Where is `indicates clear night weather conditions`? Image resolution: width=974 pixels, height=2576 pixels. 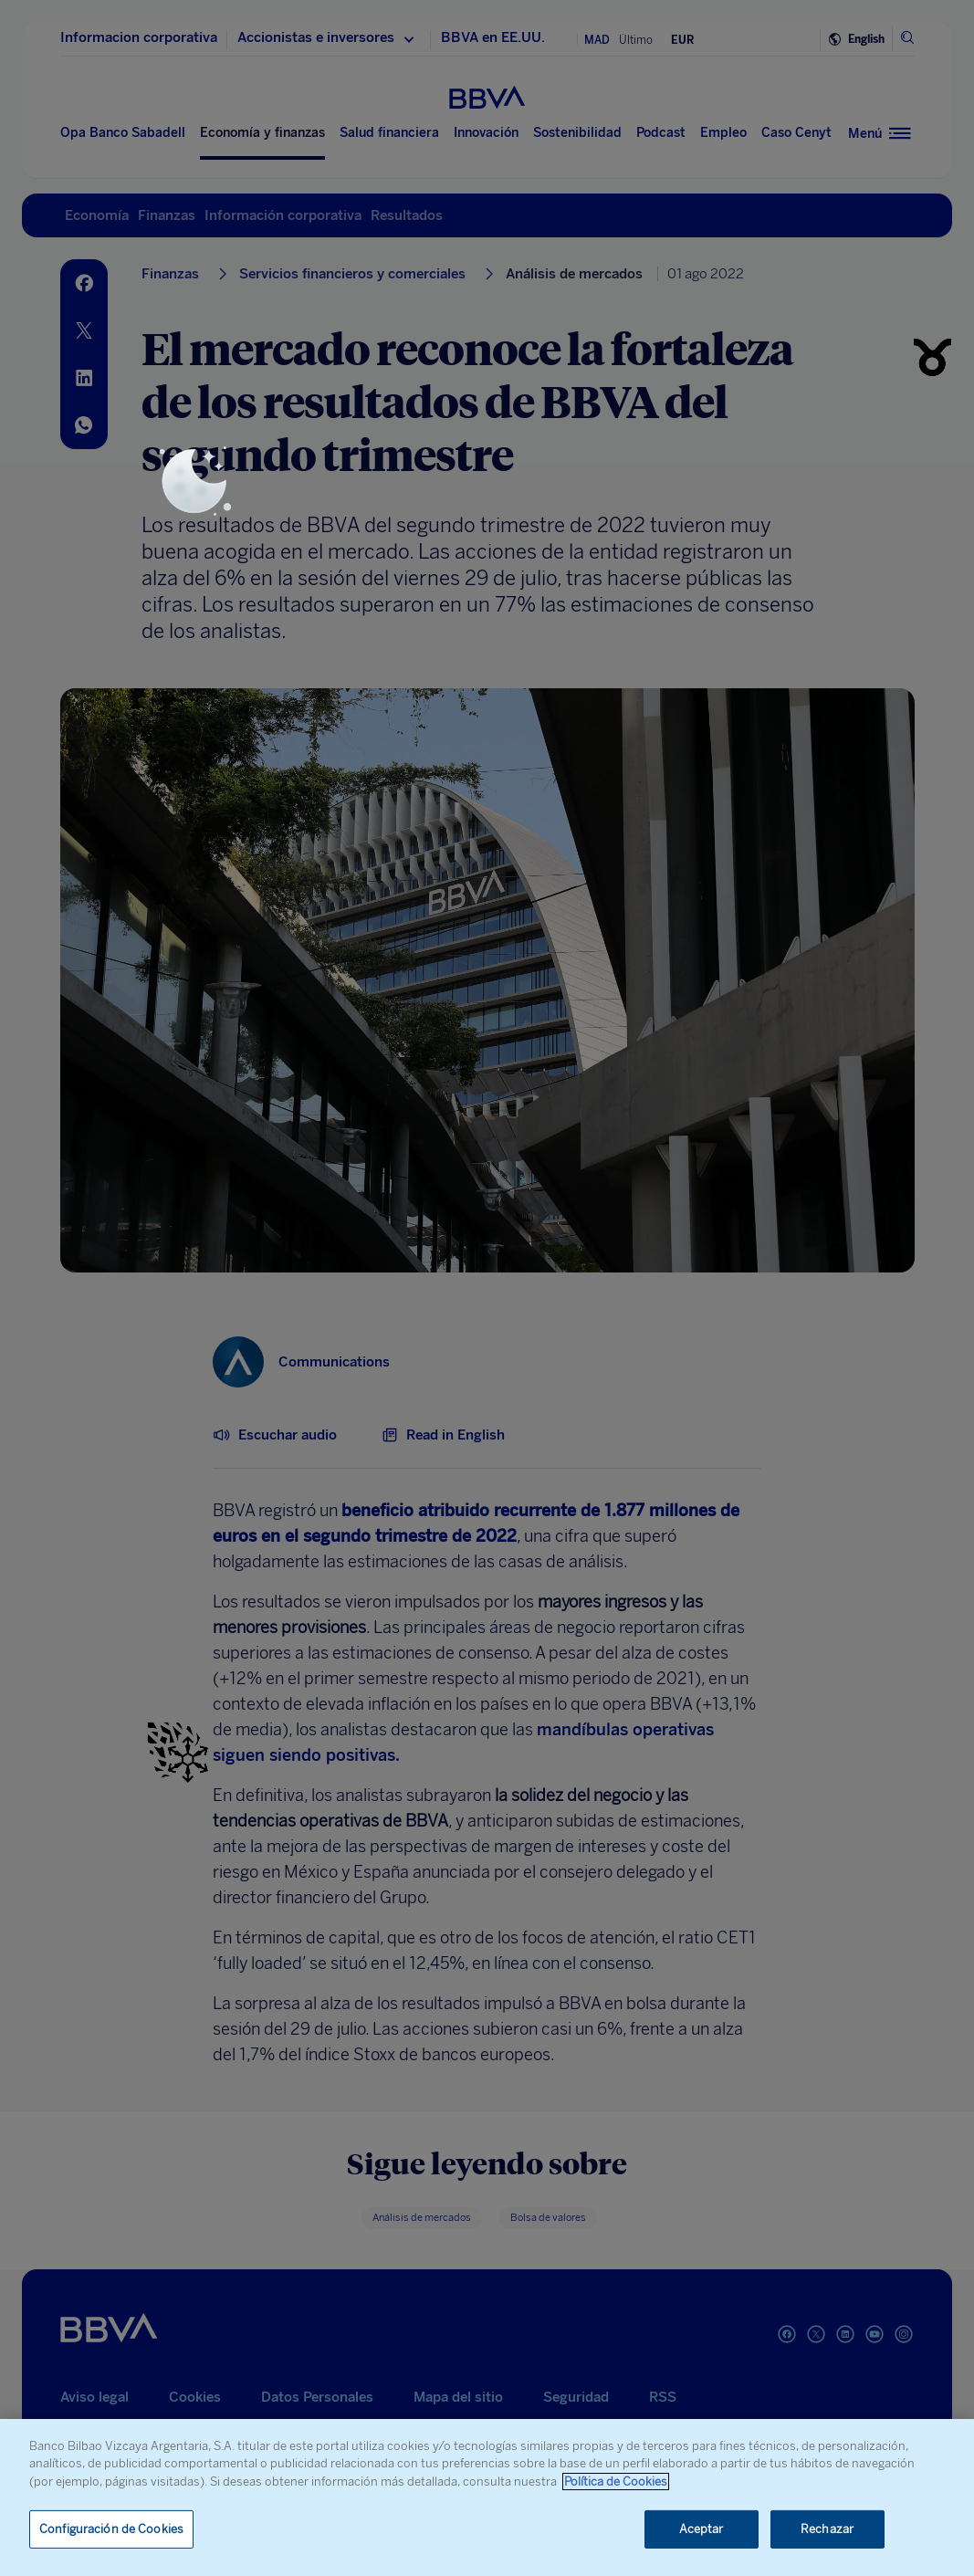
indicates clear night weather conditions is located at coordinates (195, 481).